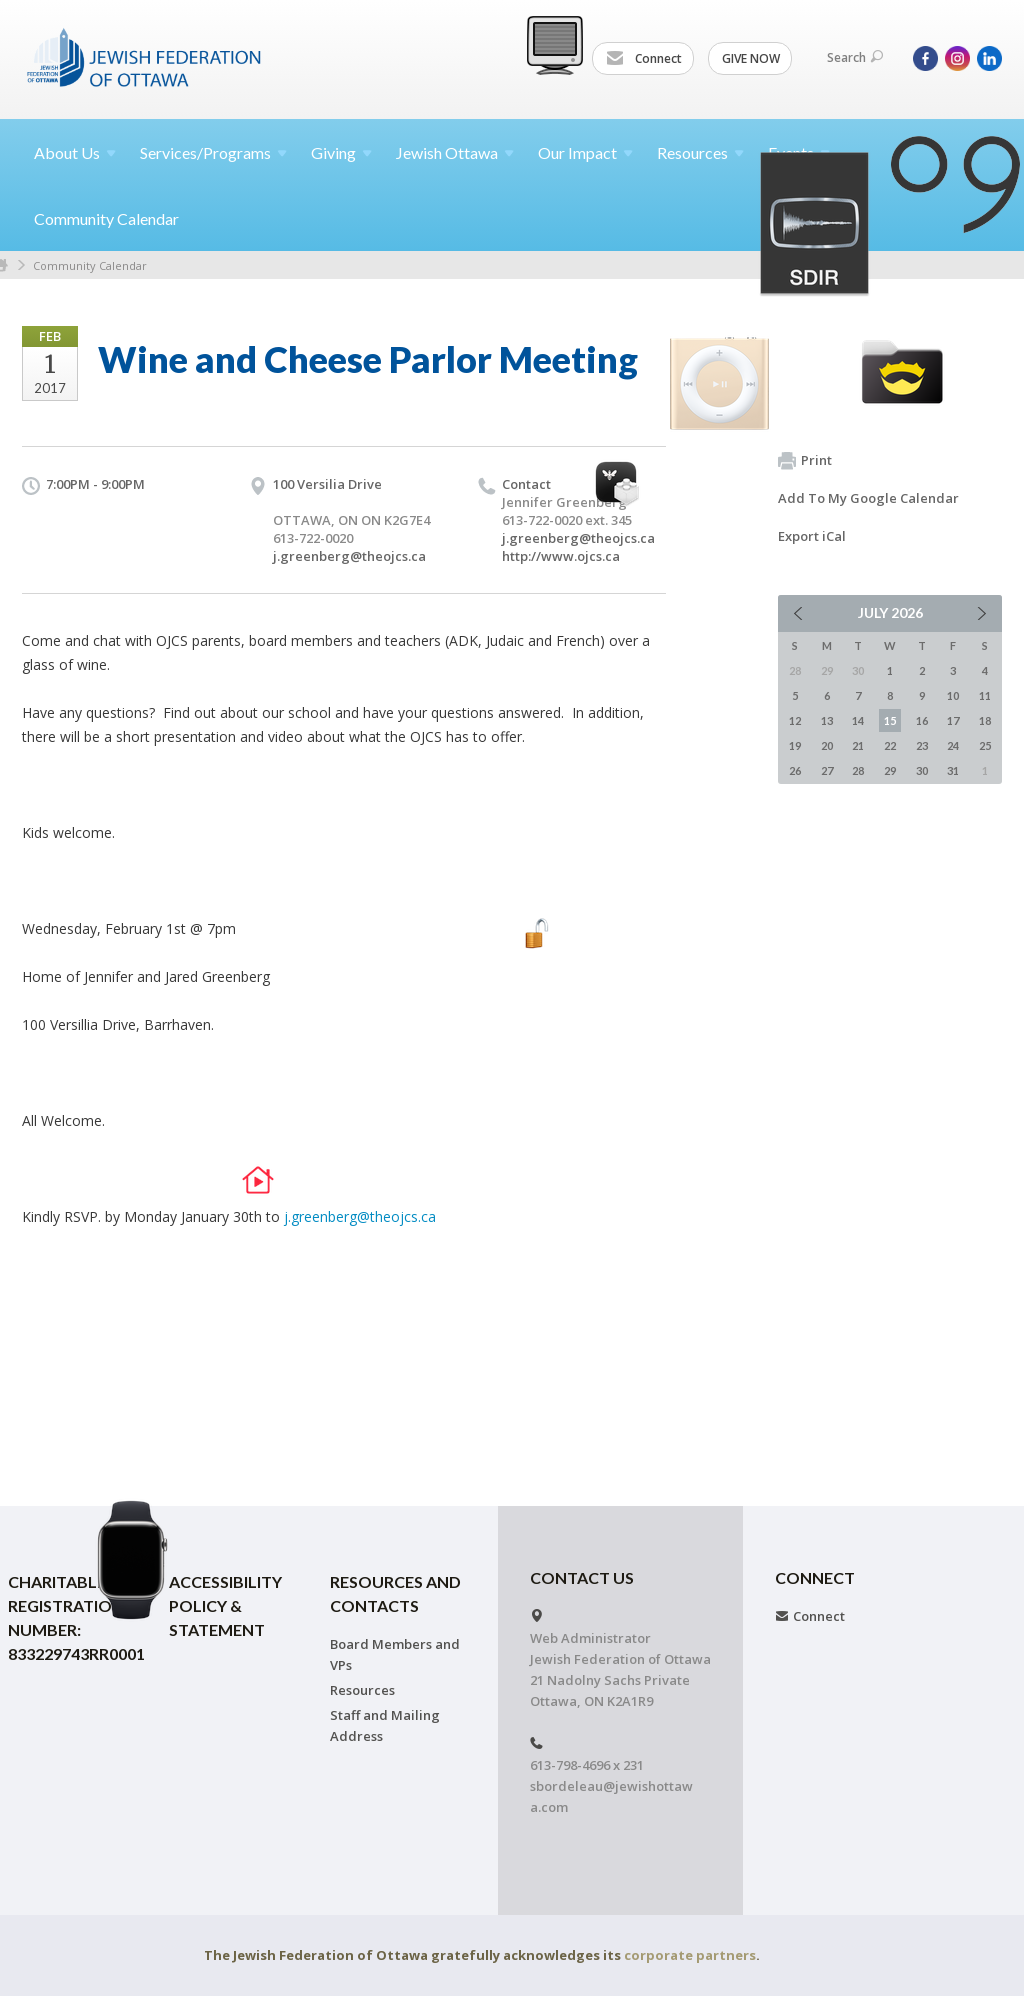 This screenshot has height=1997, width=1024. I want to click on indicates an unlocked or unsecured item, so click(536, 933).